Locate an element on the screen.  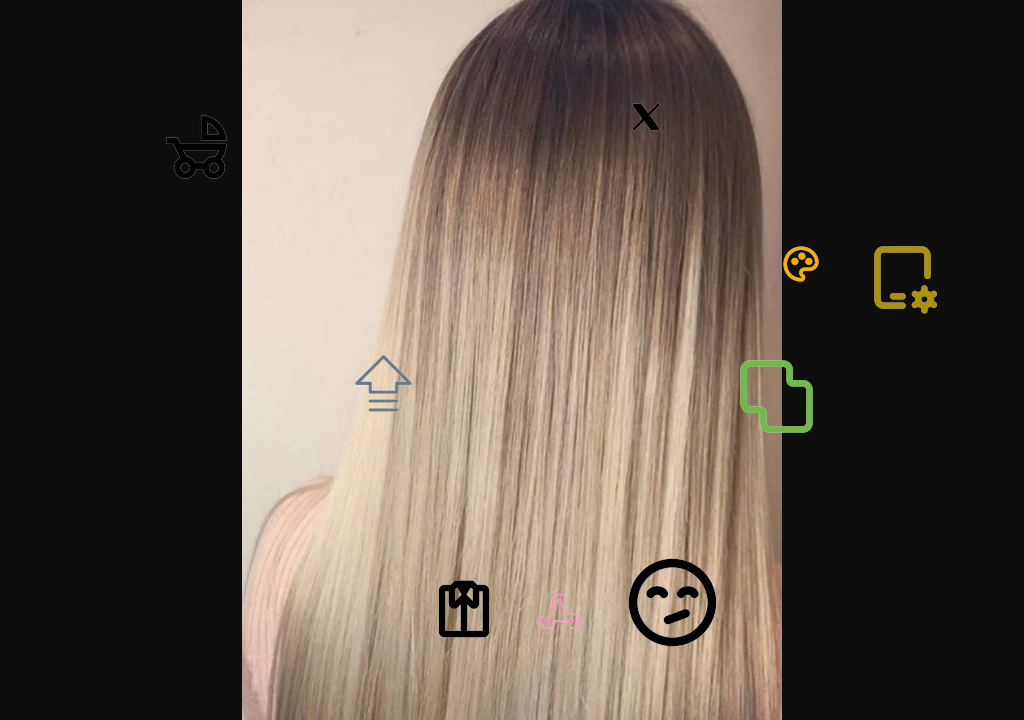
customize theme or color settings is located at coordinates (801, 264).